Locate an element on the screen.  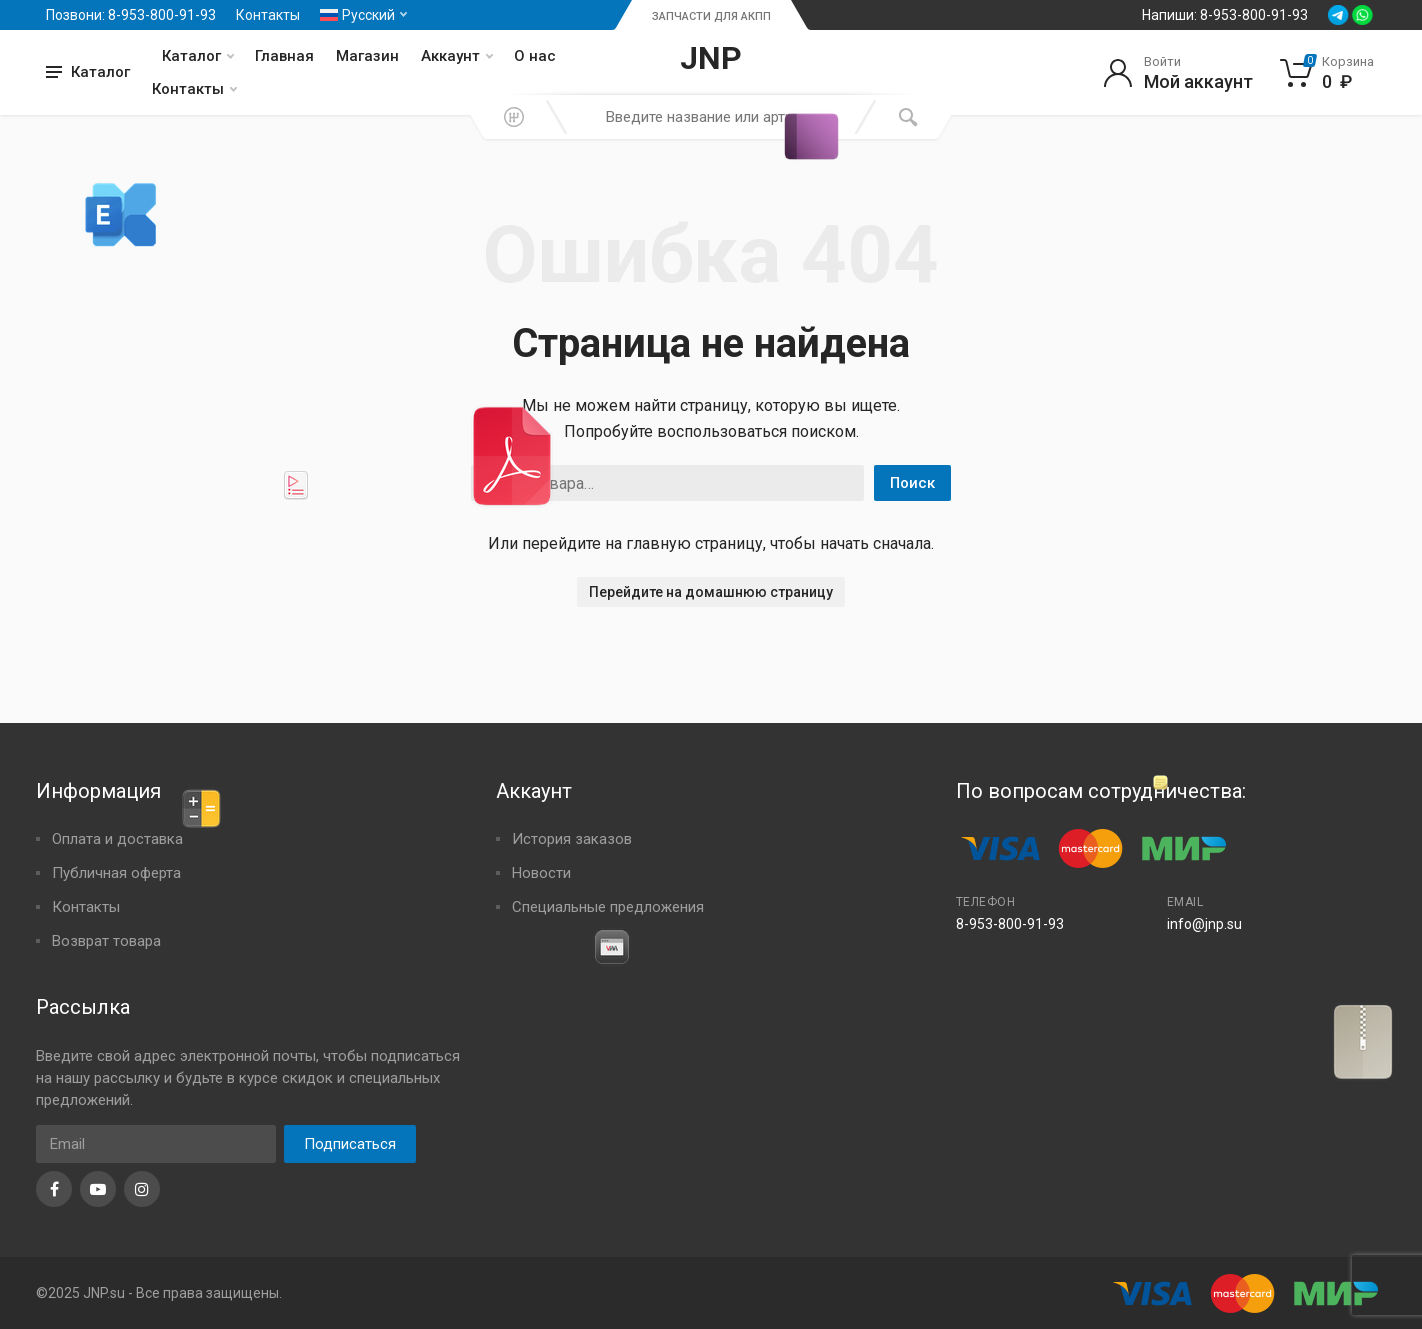
open engrampa archive manager is located at coordinates (1363, 1042).